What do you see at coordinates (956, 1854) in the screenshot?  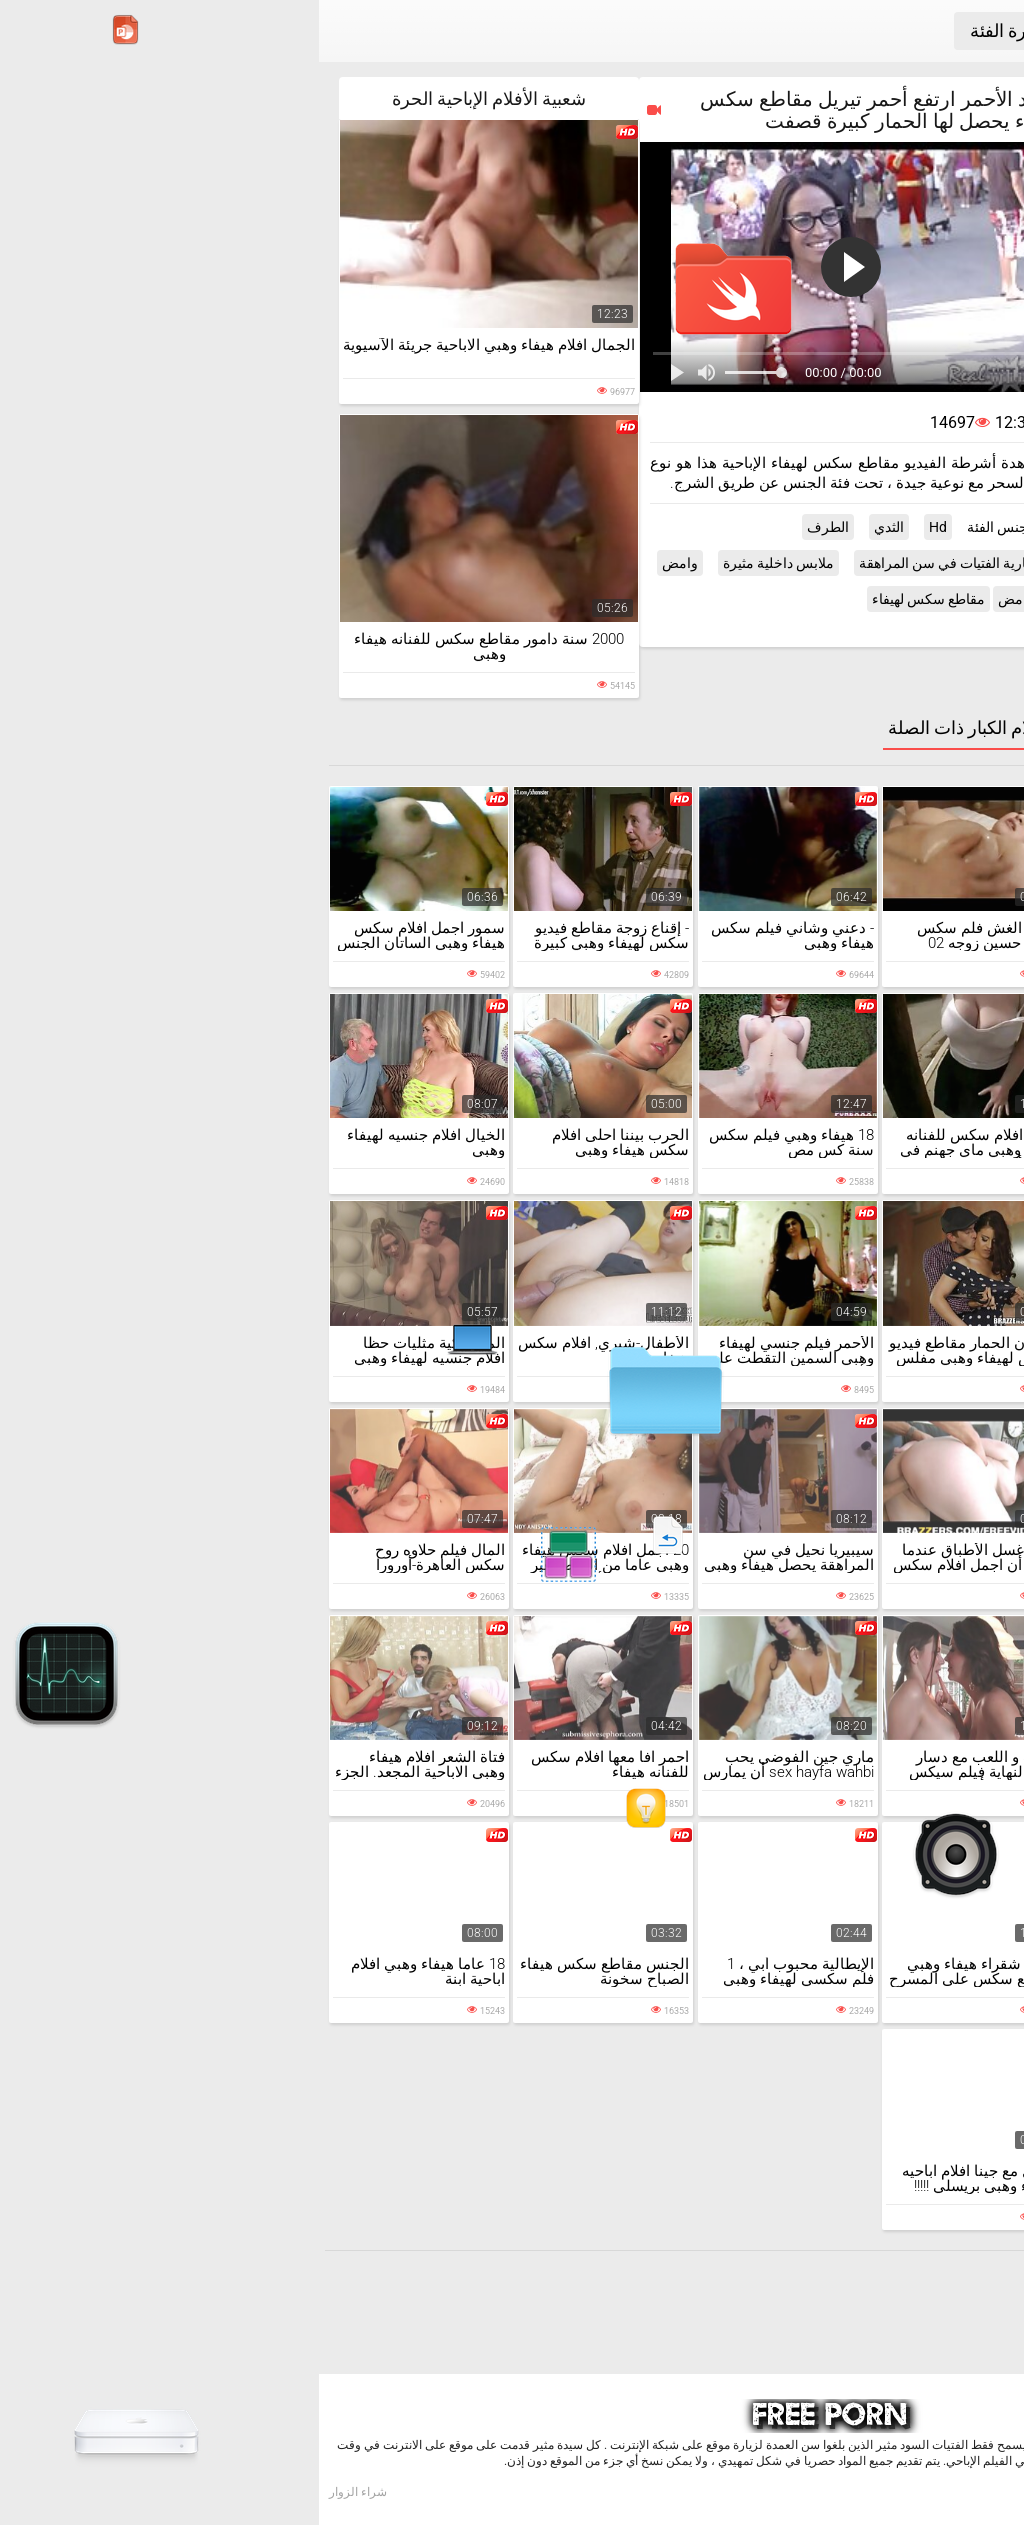 I see `adjust speaker or audio output volume` at bounding box center [956, 1854].